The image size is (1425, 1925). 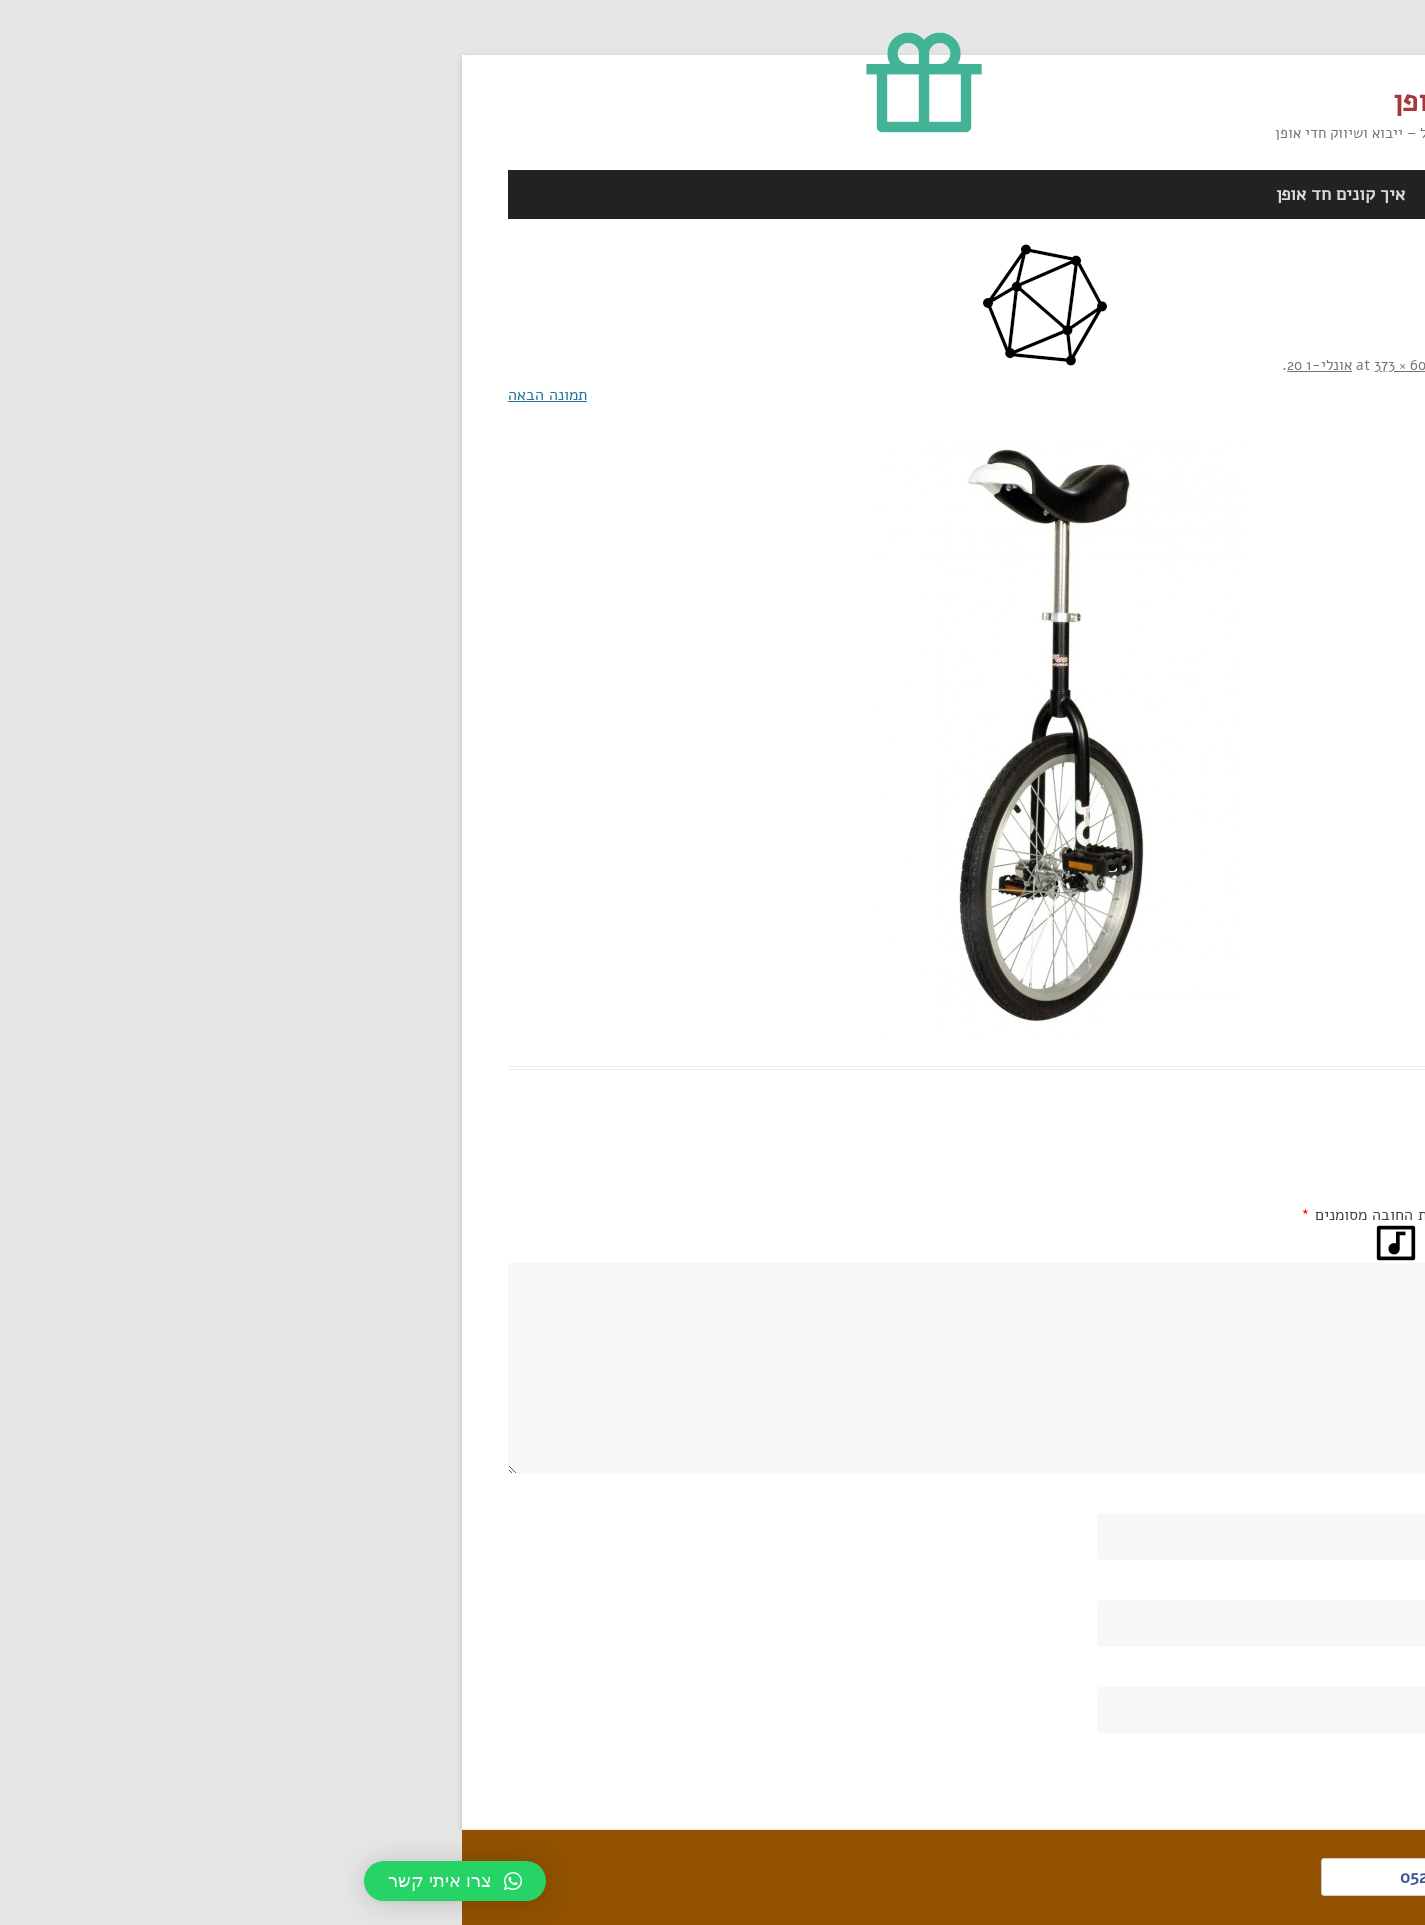 I want to click on view gifts or rewards, so click(x=924, y=85).